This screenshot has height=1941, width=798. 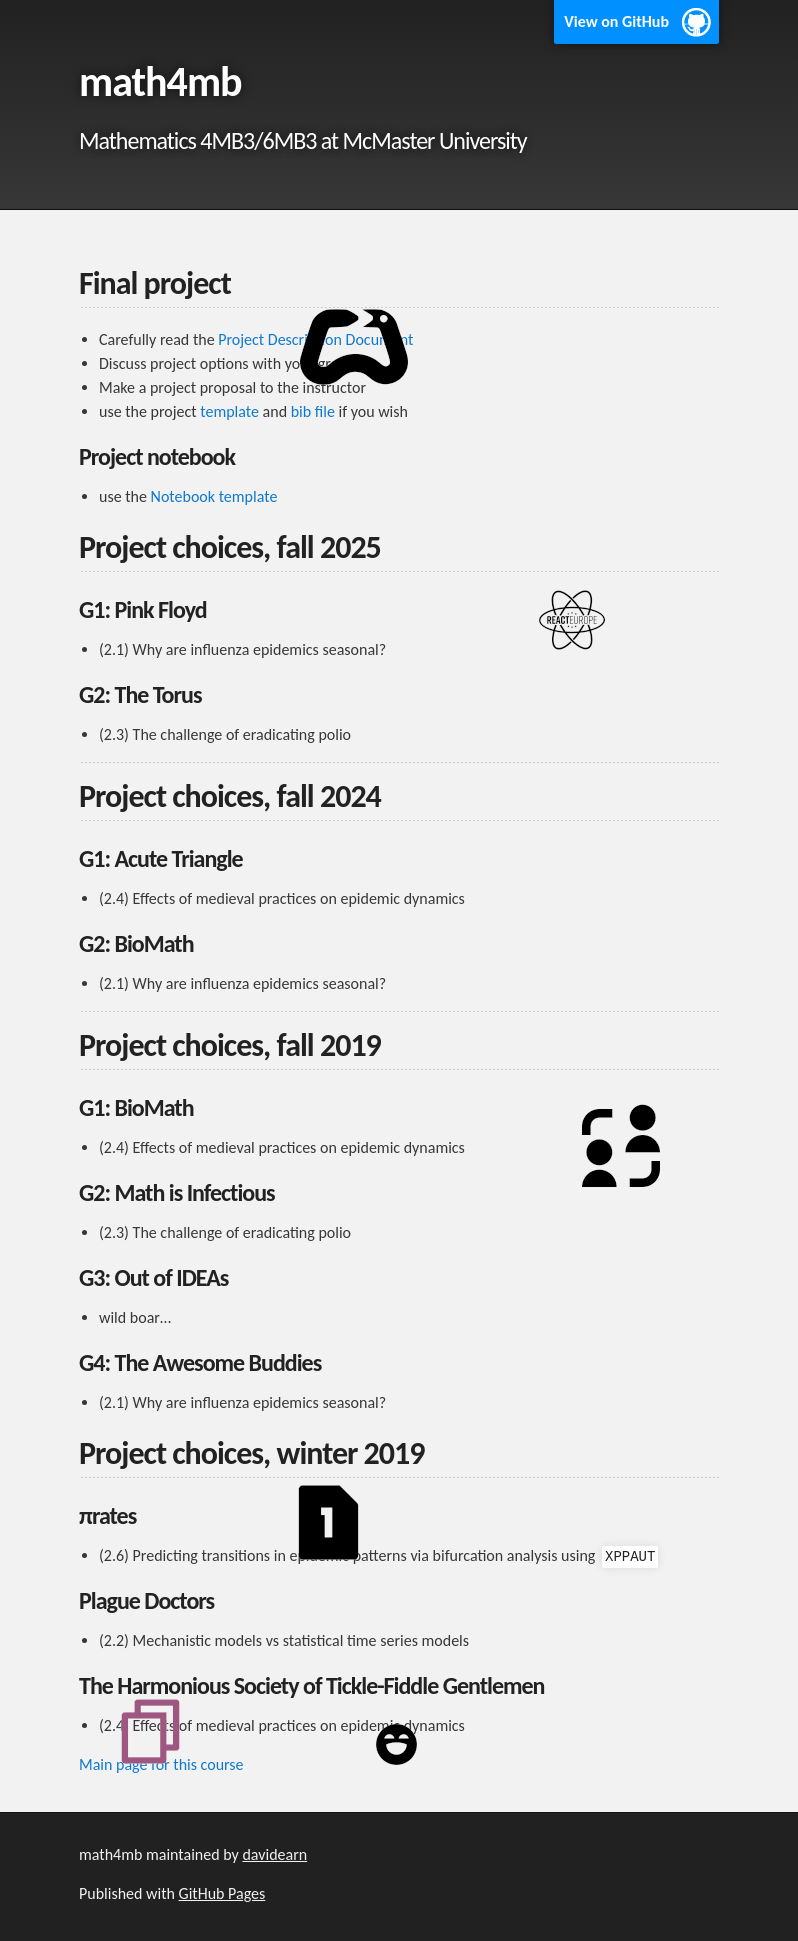 I want to click on visit wiki.gg website, so click(x=354, y=347).